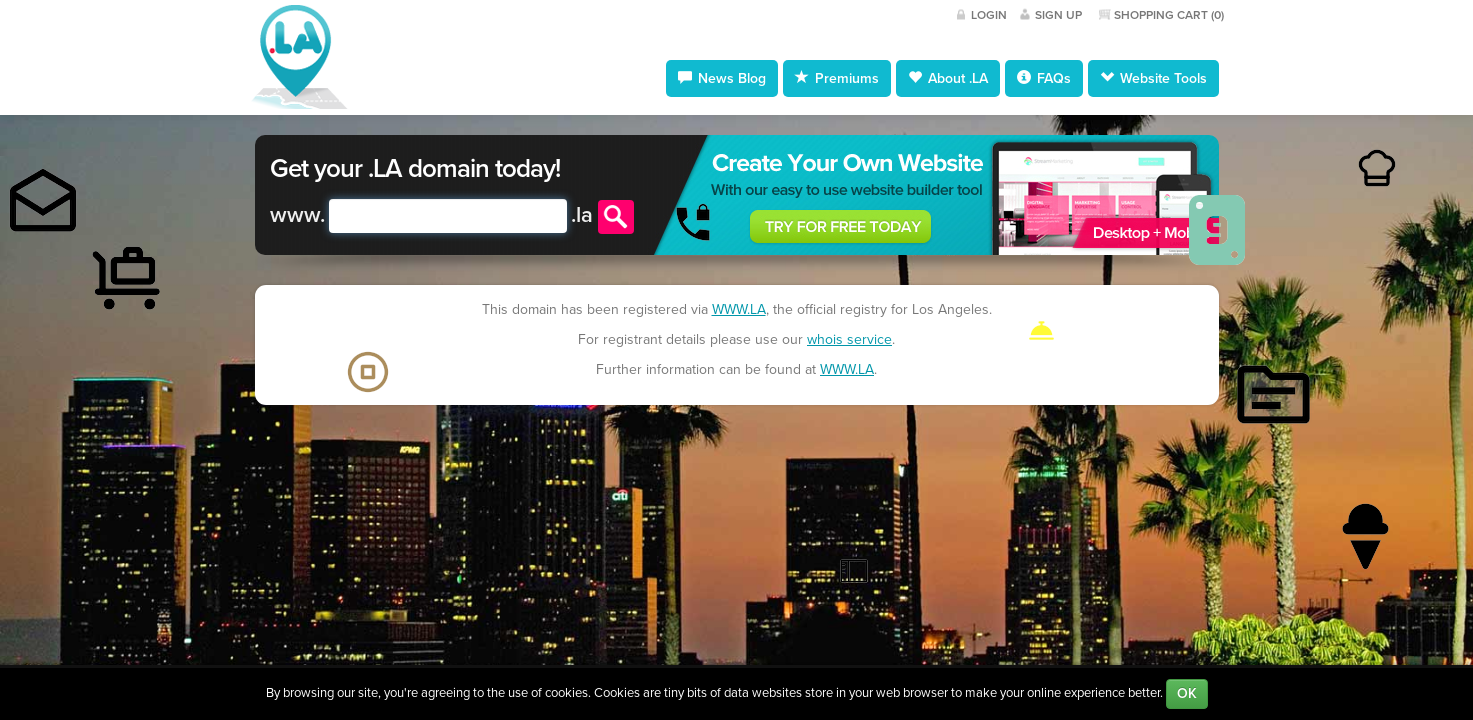 The image size is (1473, 720). Describe the element at coordinates (125, 277) in the screenshot. I see `access luggage or baggage services` at that location.